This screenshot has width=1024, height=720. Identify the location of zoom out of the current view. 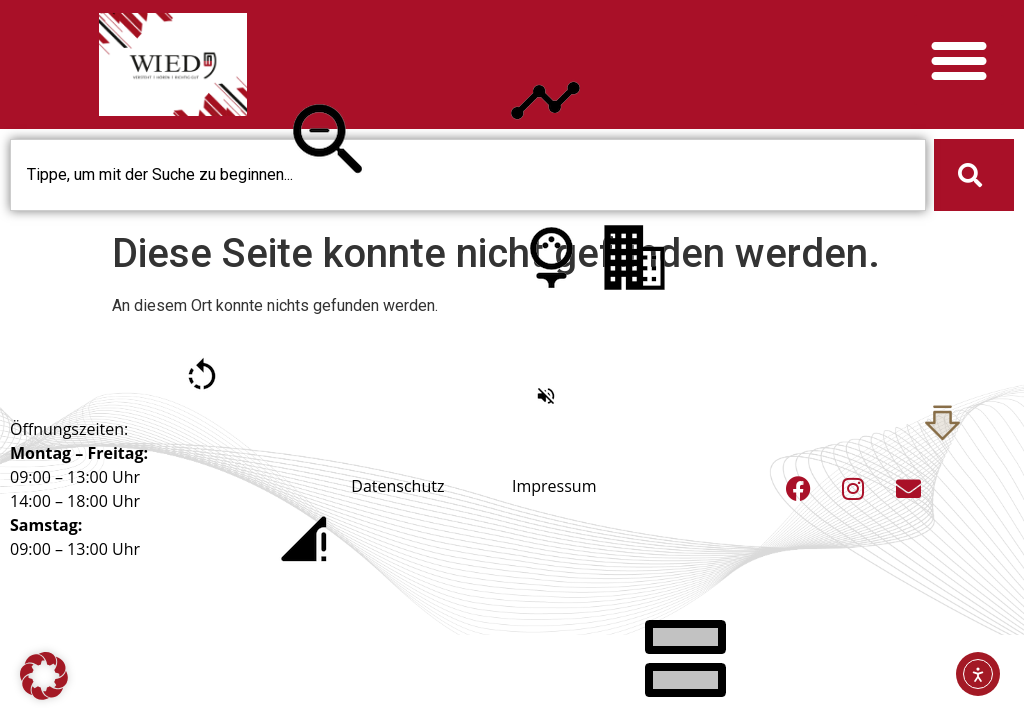
(329, 140).